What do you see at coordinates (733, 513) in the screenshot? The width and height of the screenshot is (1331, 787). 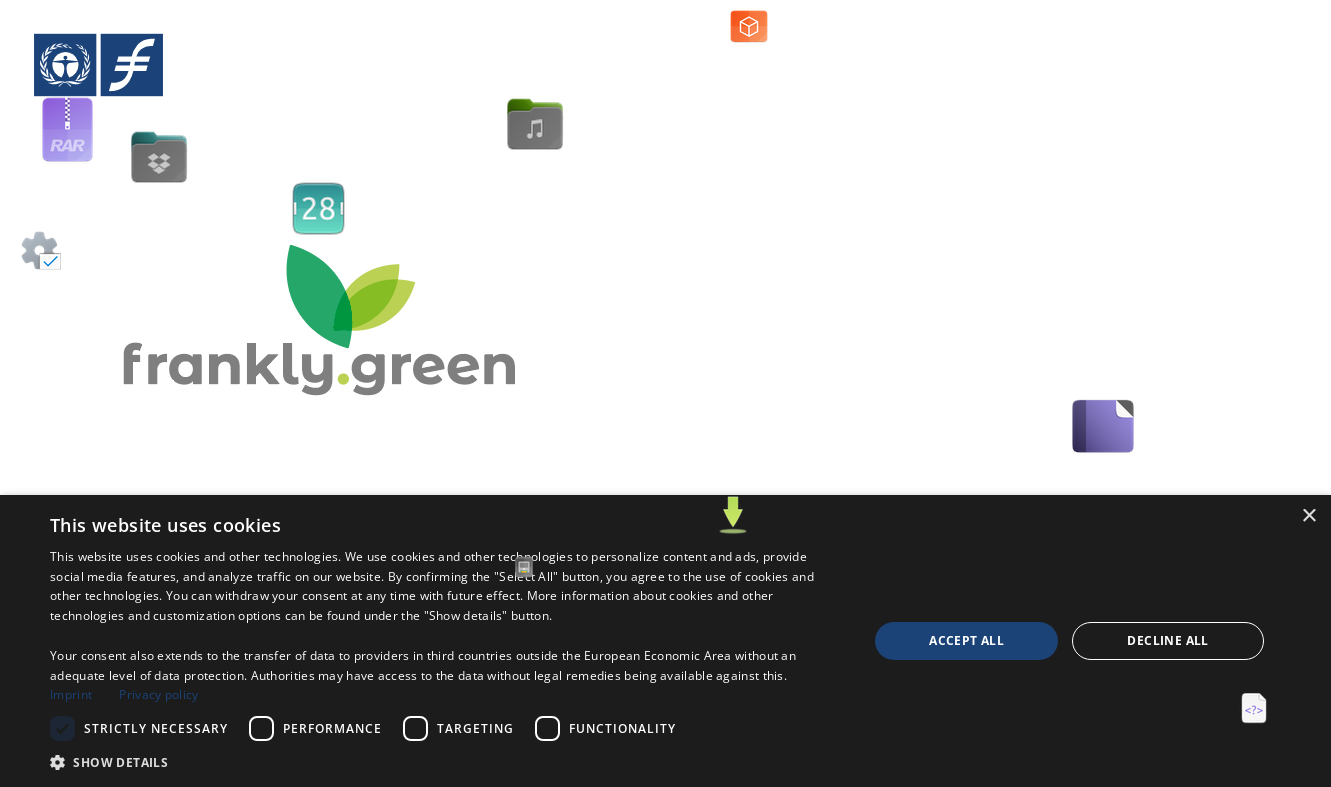 I see `save the current file or document` at bounding box center [733, 513].